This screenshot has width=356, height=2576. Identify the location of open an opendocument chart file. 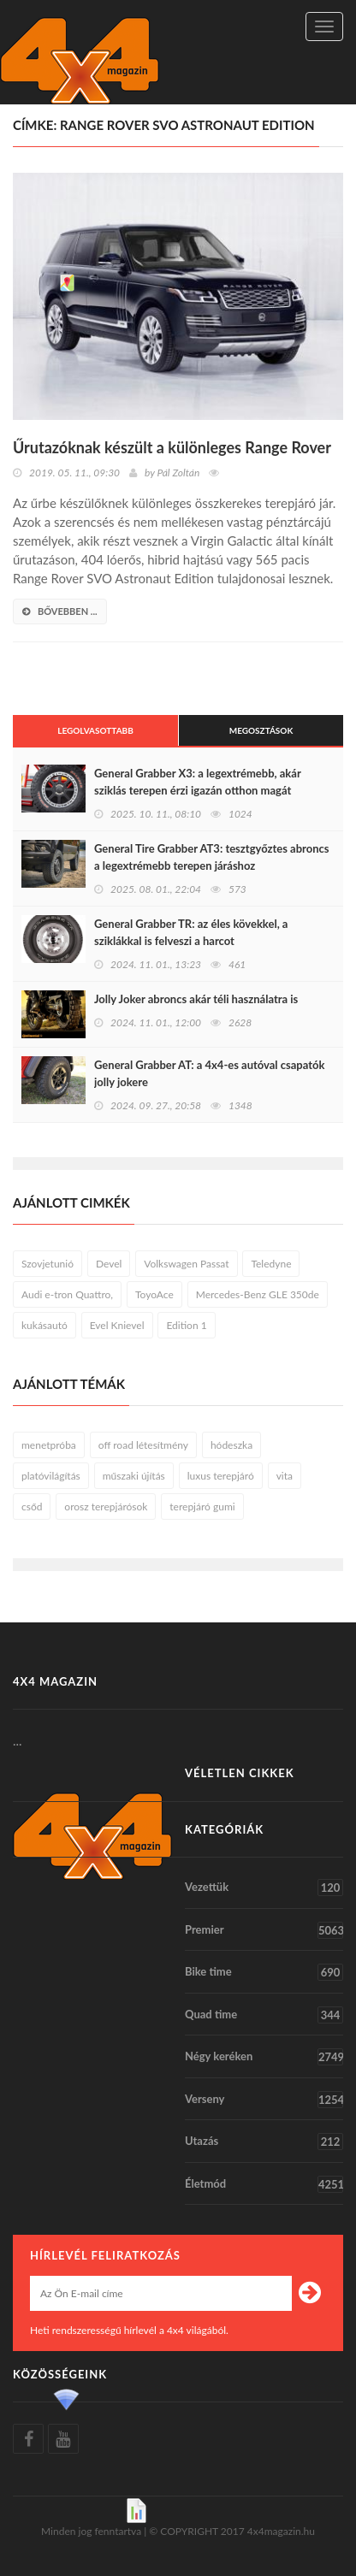
(136, 2510).